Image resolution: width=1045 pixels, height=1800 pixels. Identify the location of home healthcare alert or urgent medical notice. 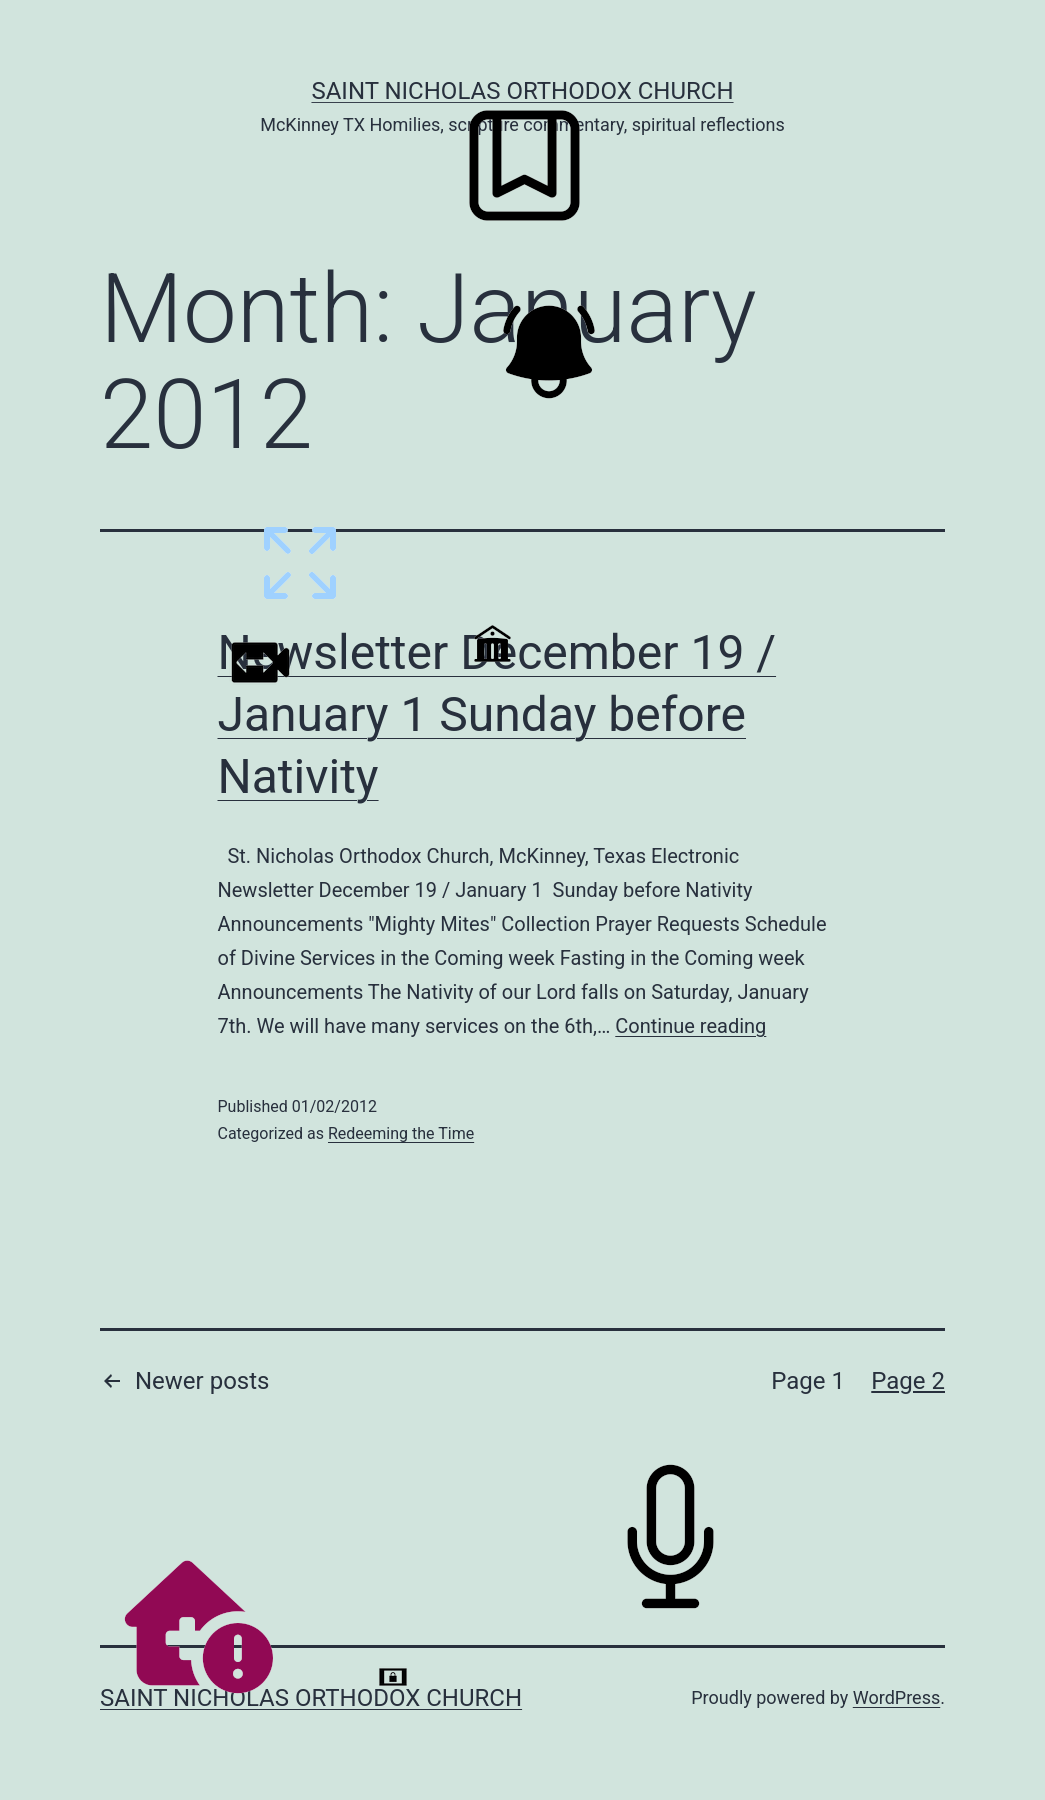
(195, 1623).